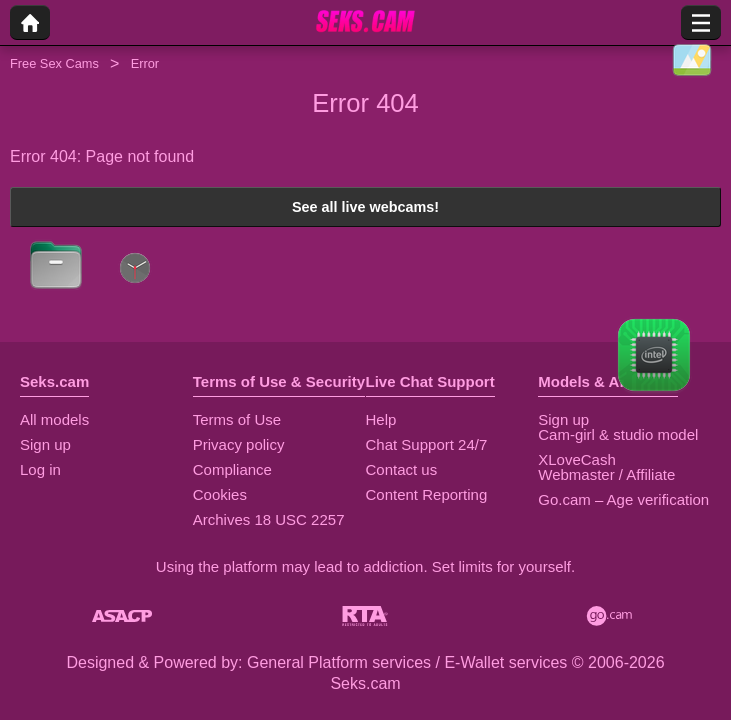  I want to click on open the photos app, so click(692, 60).